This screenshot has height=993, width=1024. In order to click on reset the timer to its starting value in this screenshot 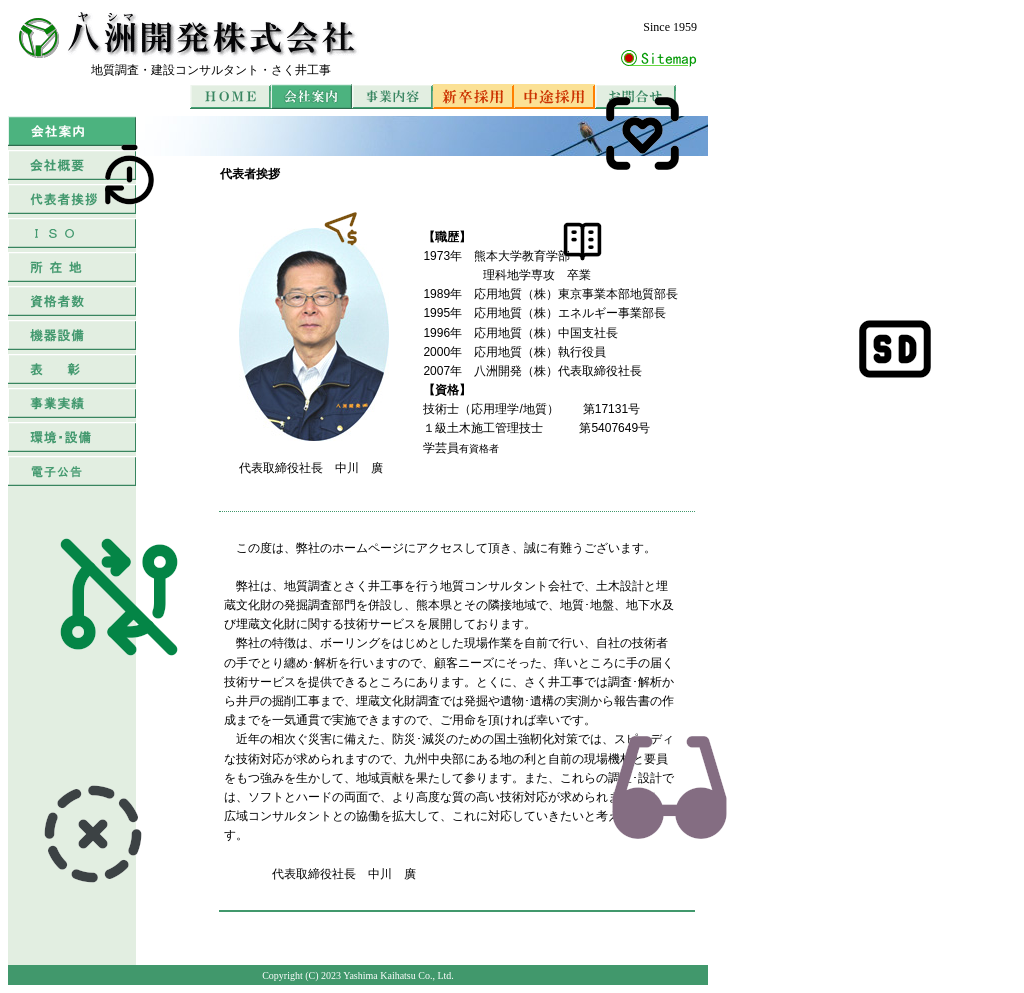, I will do `click(129, 174)`.